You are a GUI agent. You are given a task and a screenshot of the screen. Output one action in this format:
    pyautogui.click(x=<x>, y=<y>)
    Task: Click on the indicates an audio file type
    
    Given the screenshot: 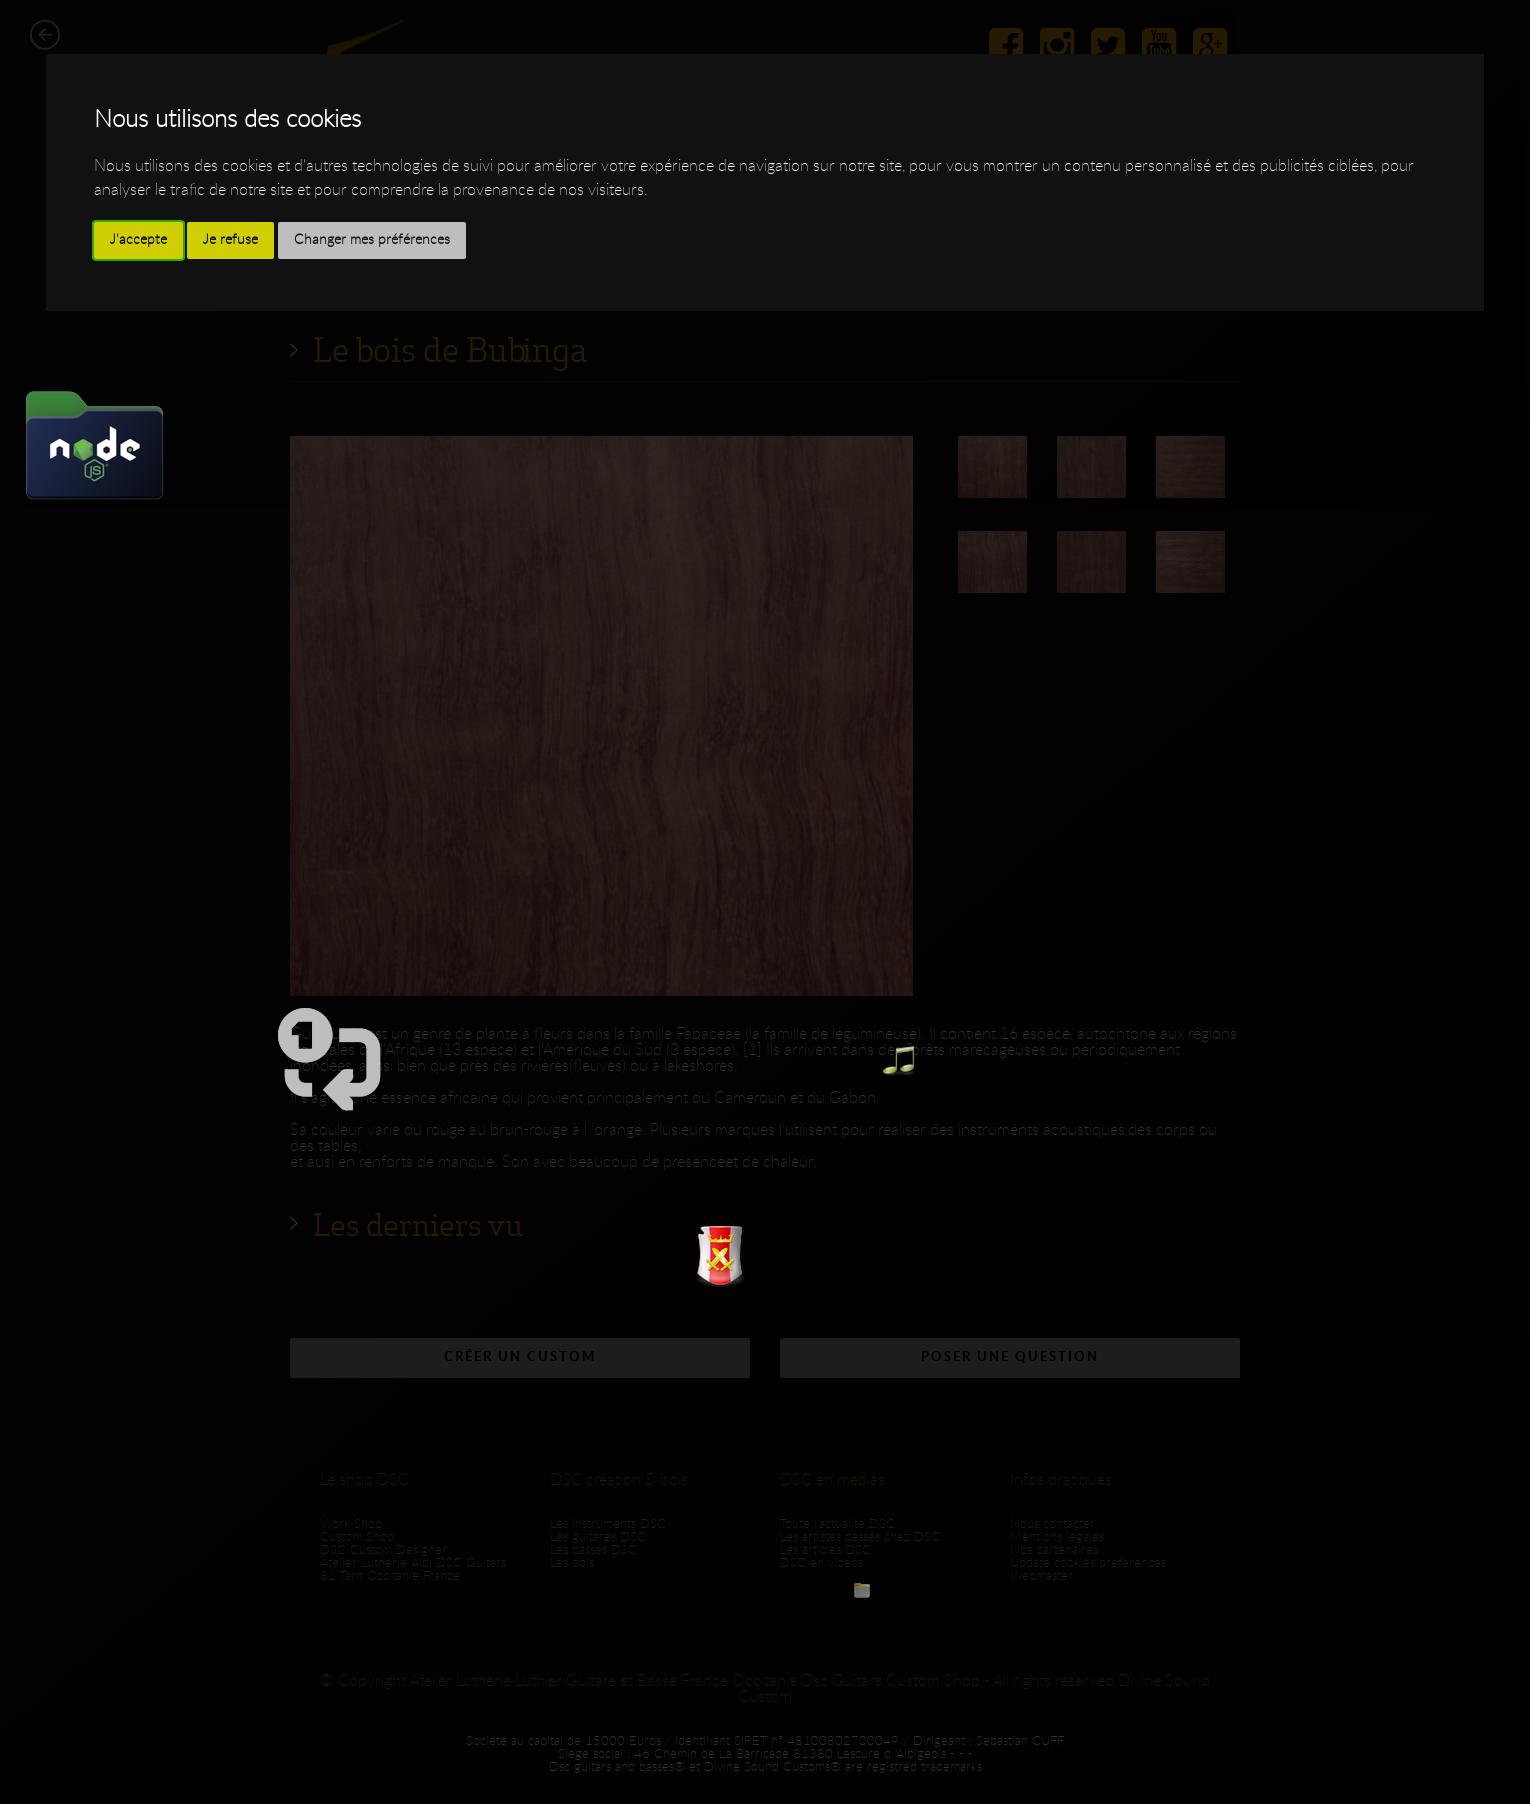 What is the action you would take?
    pyautogui.click(x=898, y=1060)
    